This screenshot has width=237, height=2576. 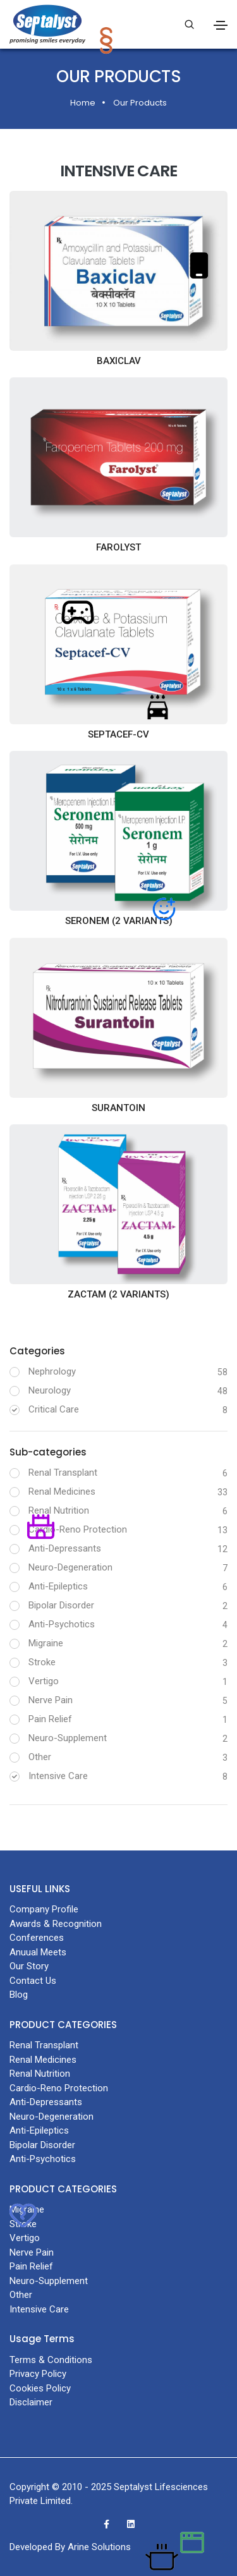 What do you see at coordinates (23, 2215) in the screenshot?
I see `unlike or remove from favorites` at bounding box center [23, 2215].